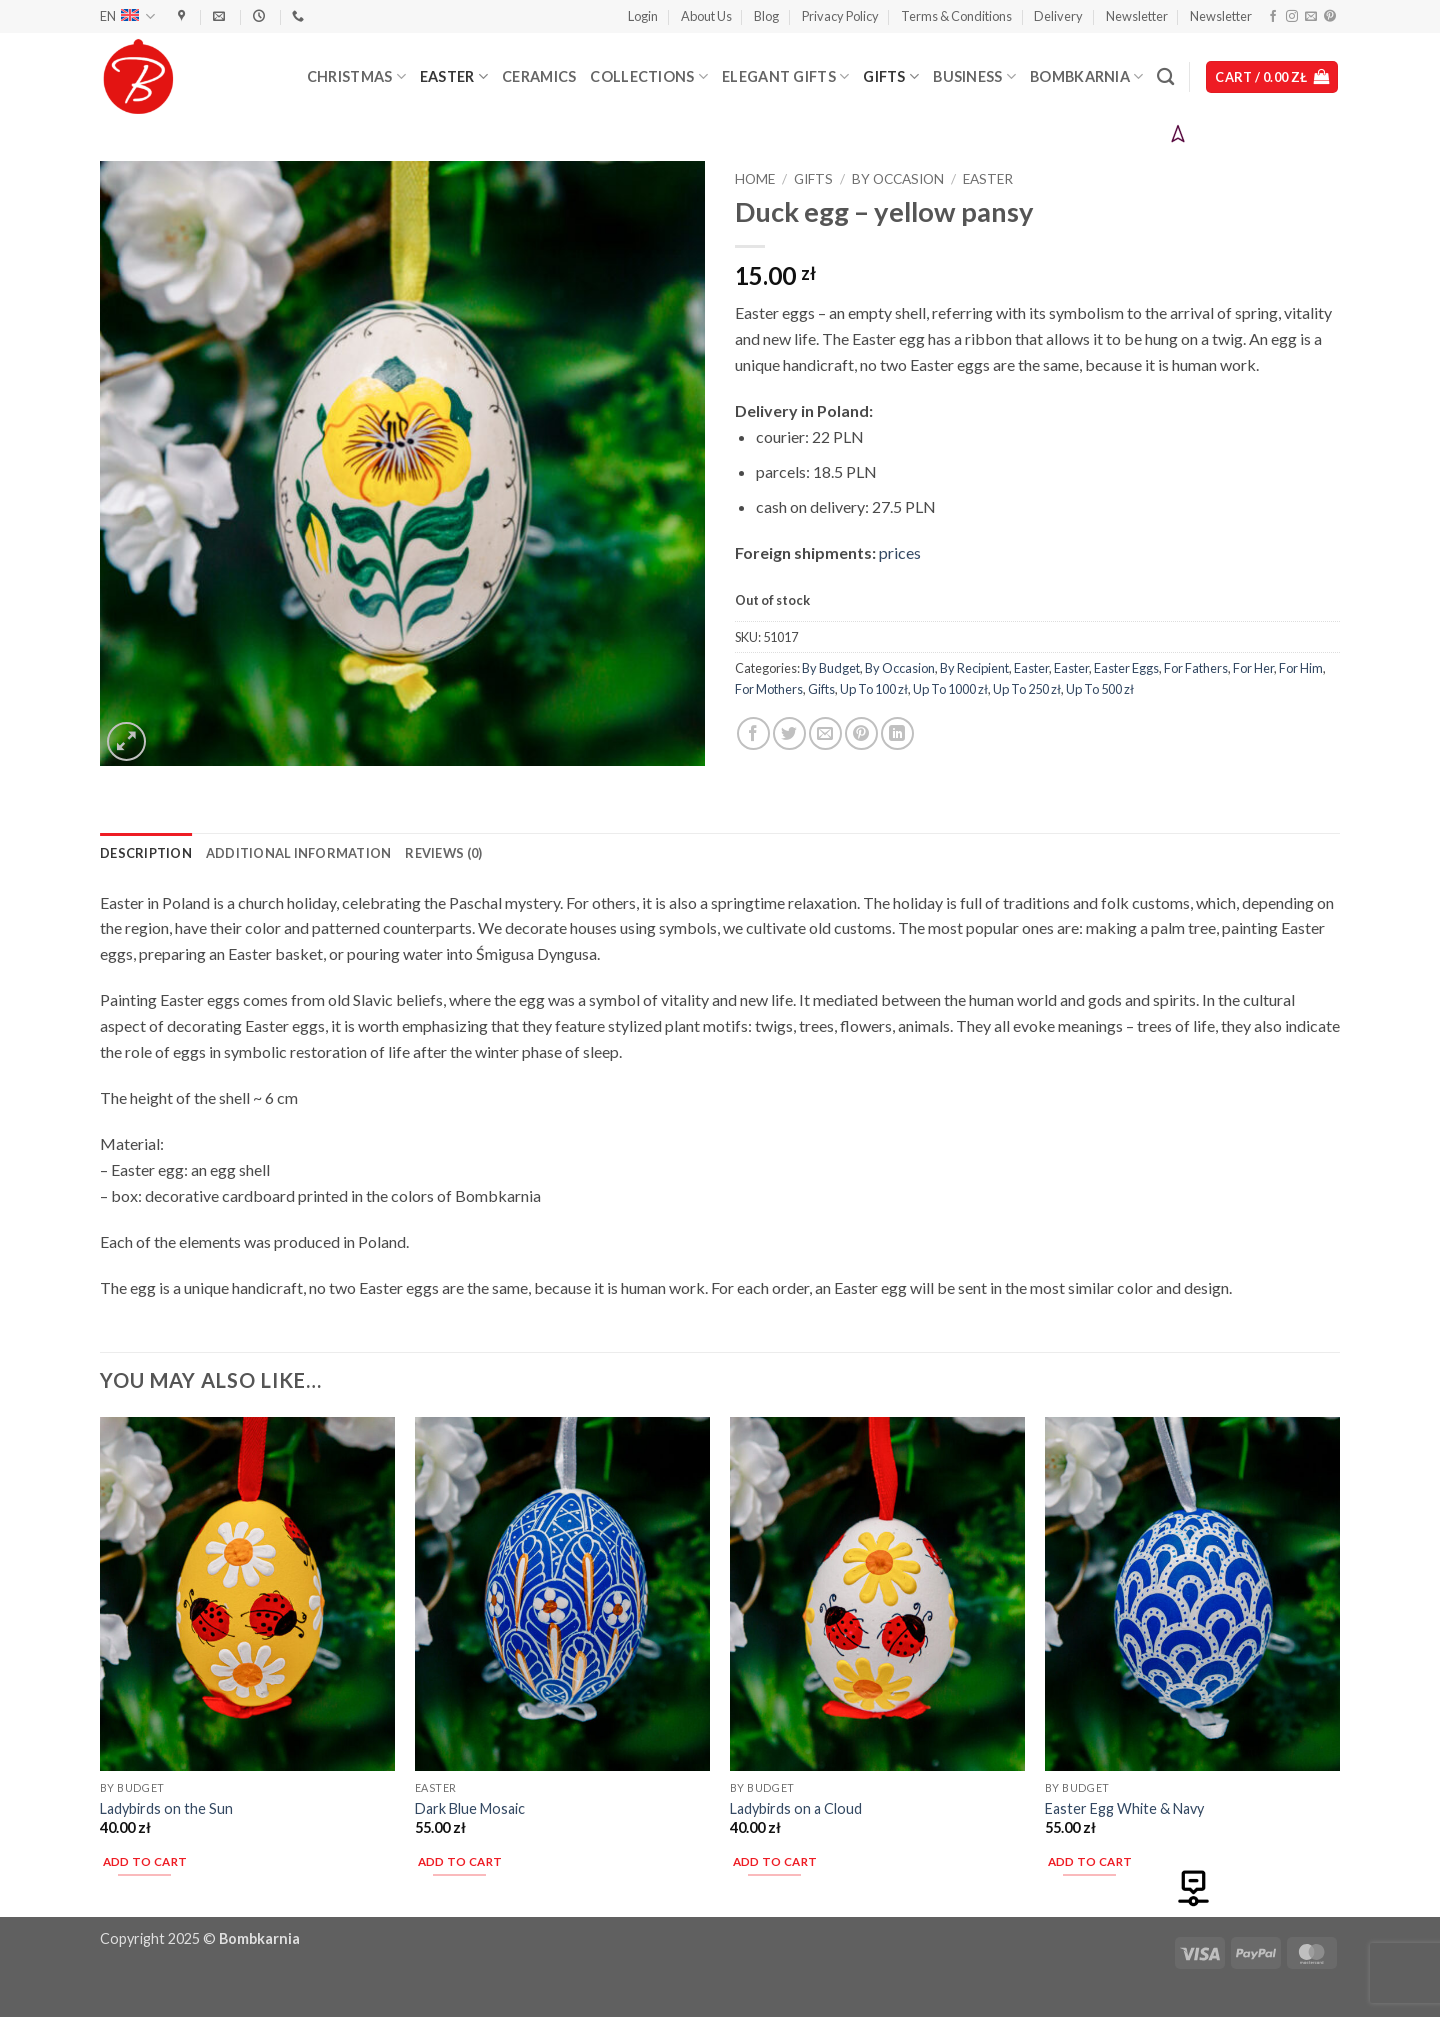 The image size is (1440, 2017). Describe the element at coordinates (1193, 1887) in the screenshot. I see `remove an event from the timeline` at that location.